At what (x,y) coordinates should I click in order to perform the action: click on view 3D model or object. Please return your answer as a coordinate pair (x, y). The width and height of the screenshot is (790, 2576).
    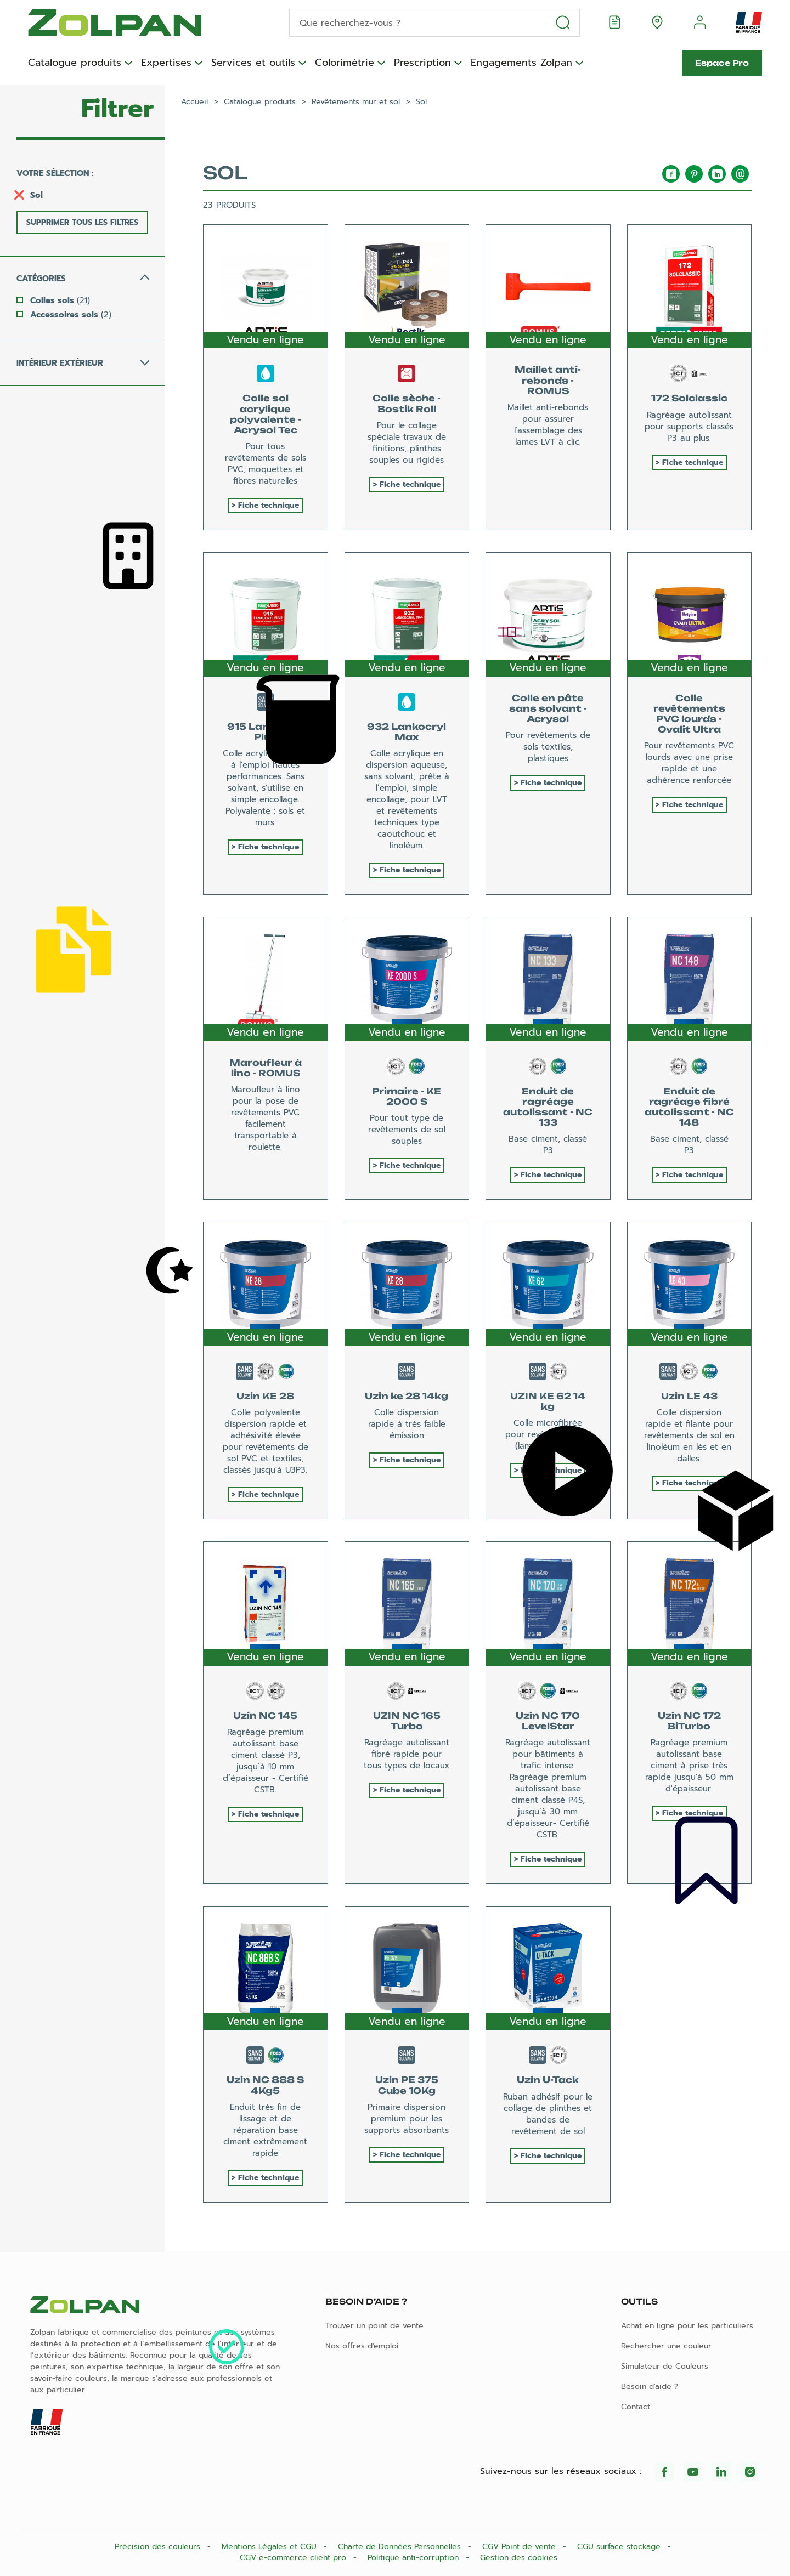
    Looking at the image, I should click on (736, 1511).